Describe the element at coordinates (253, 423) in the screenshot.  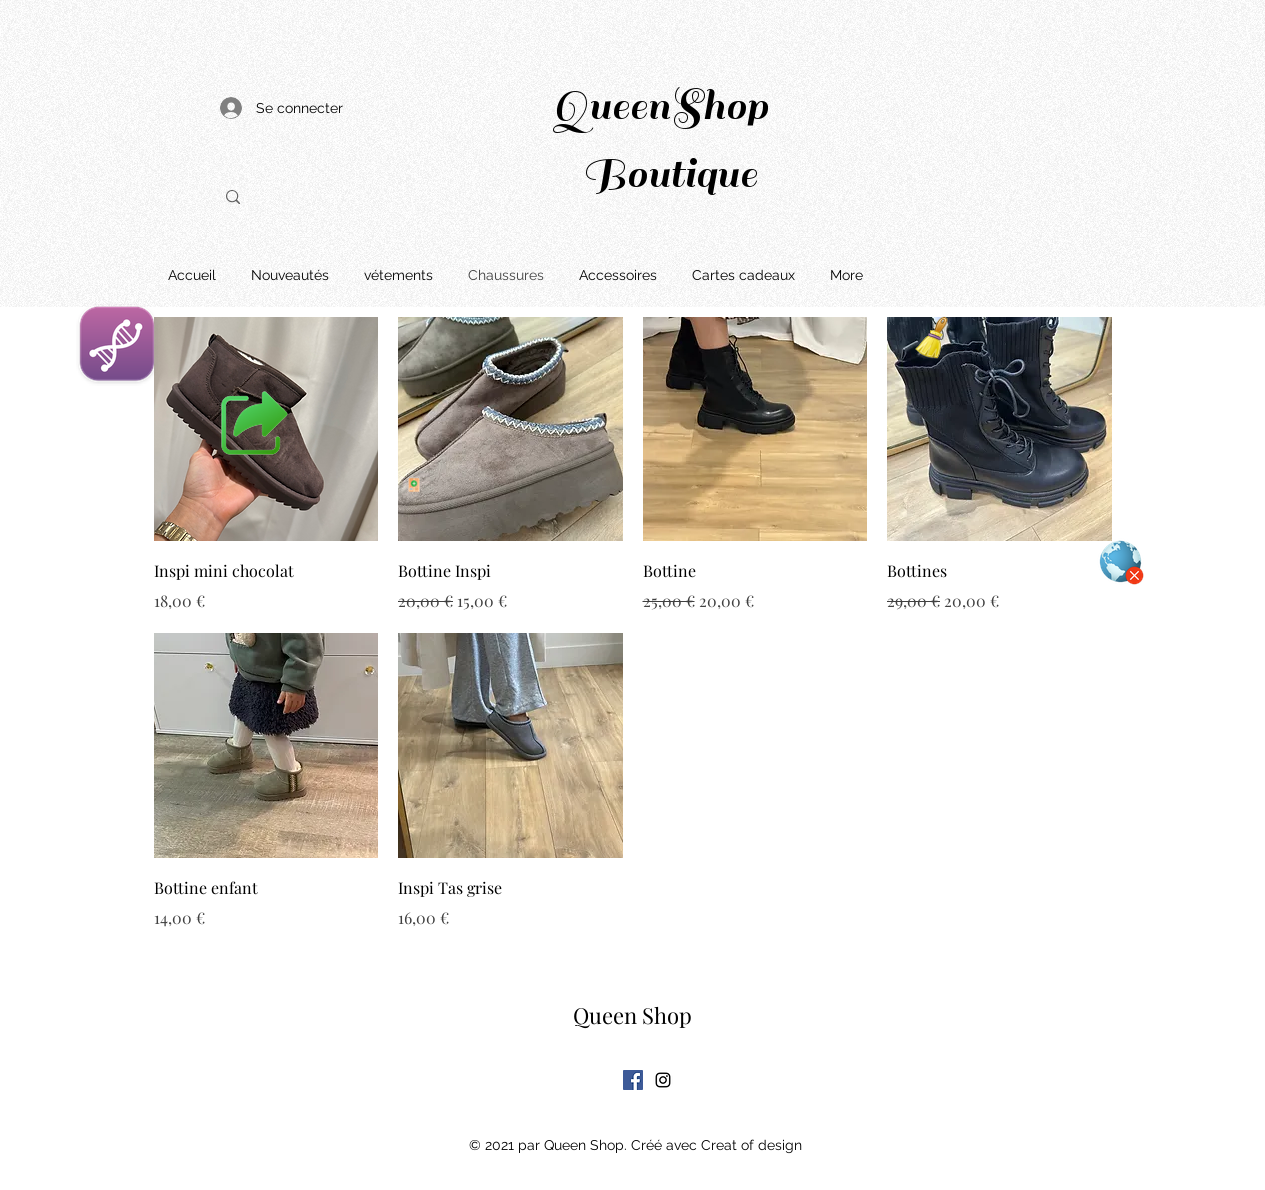
I see `share this item with others` at that location.